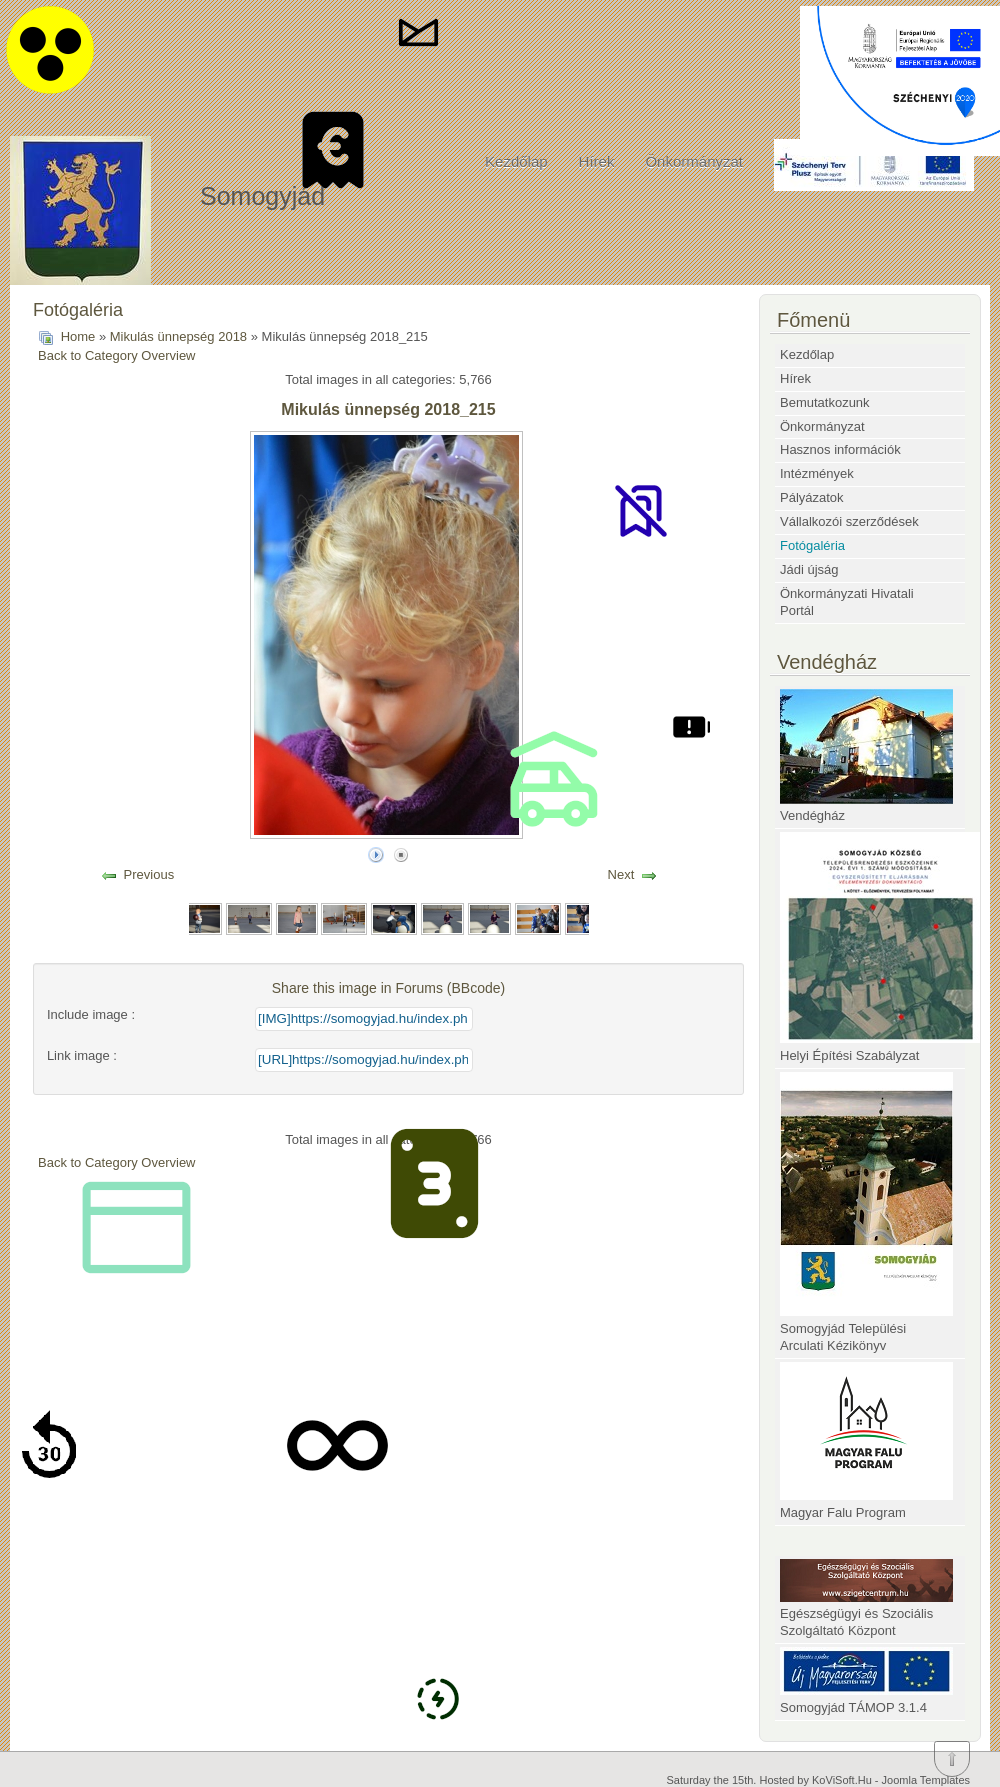  Describe the element at coordinates (49, 1447) in the screenshot. I see `replay the last 30 seconds` at that location.